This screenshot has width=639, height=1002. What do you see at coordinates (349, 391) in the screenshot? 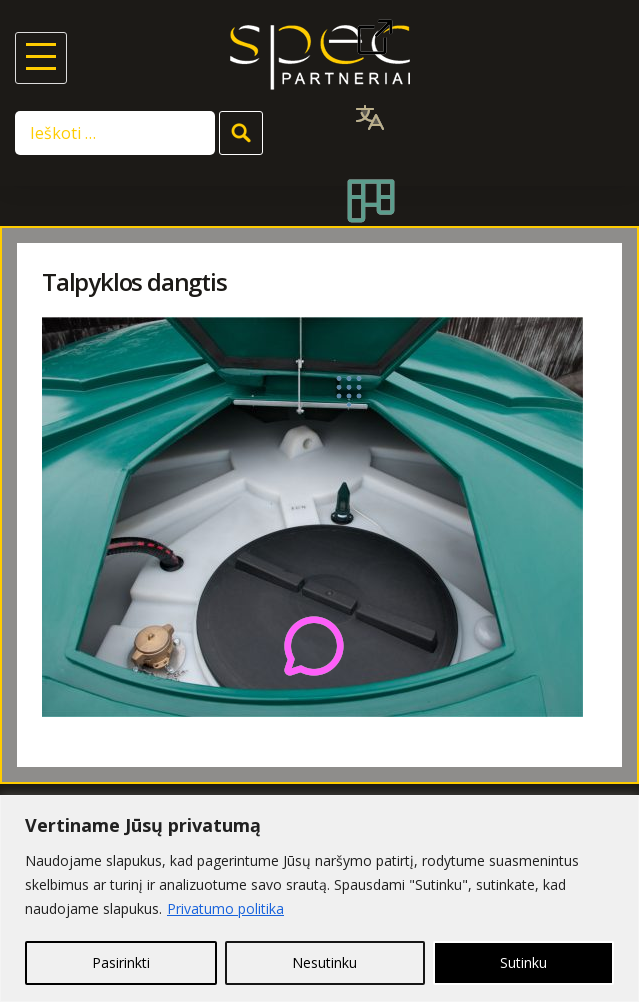
I see `open numeric keypad for input` at bounding box center [349, 391].